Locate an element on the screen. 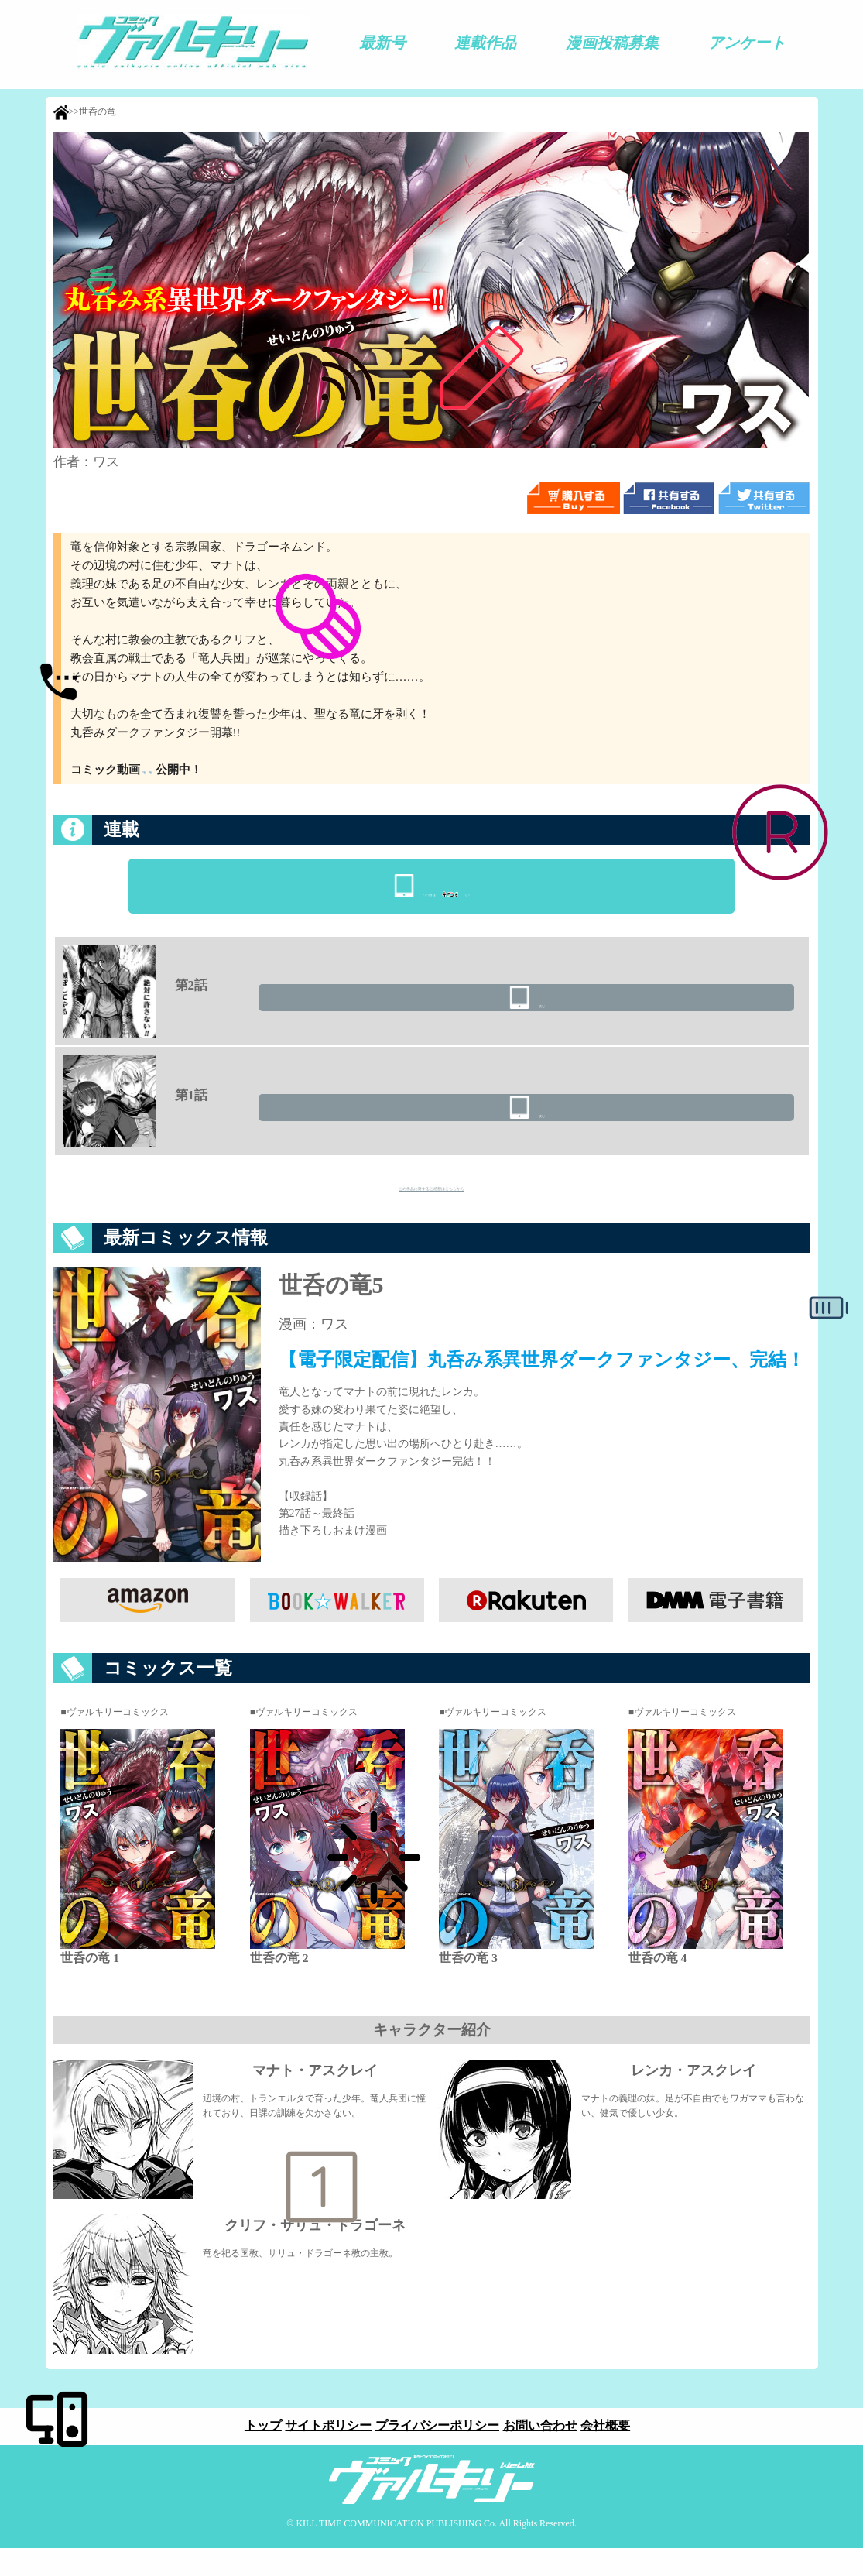 The width and height of the screenshot is (863, 2576). browse asian cuisine restaurants is located at coordinates (101, 281).